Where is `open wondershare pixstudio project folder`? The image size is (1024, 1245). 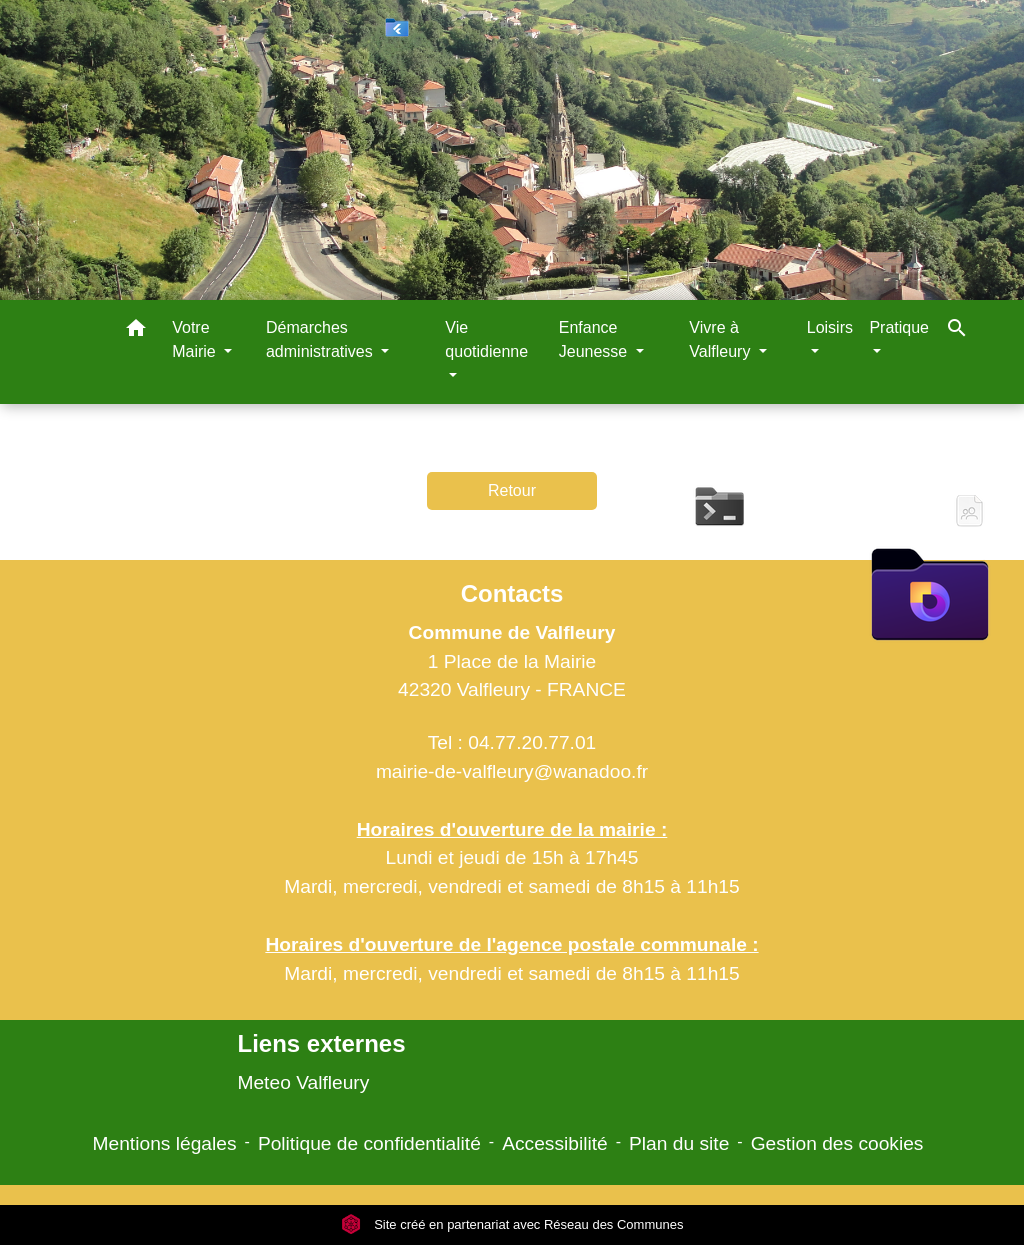
open wondershare pixstudio project folder is located at coordinates (929, 597).